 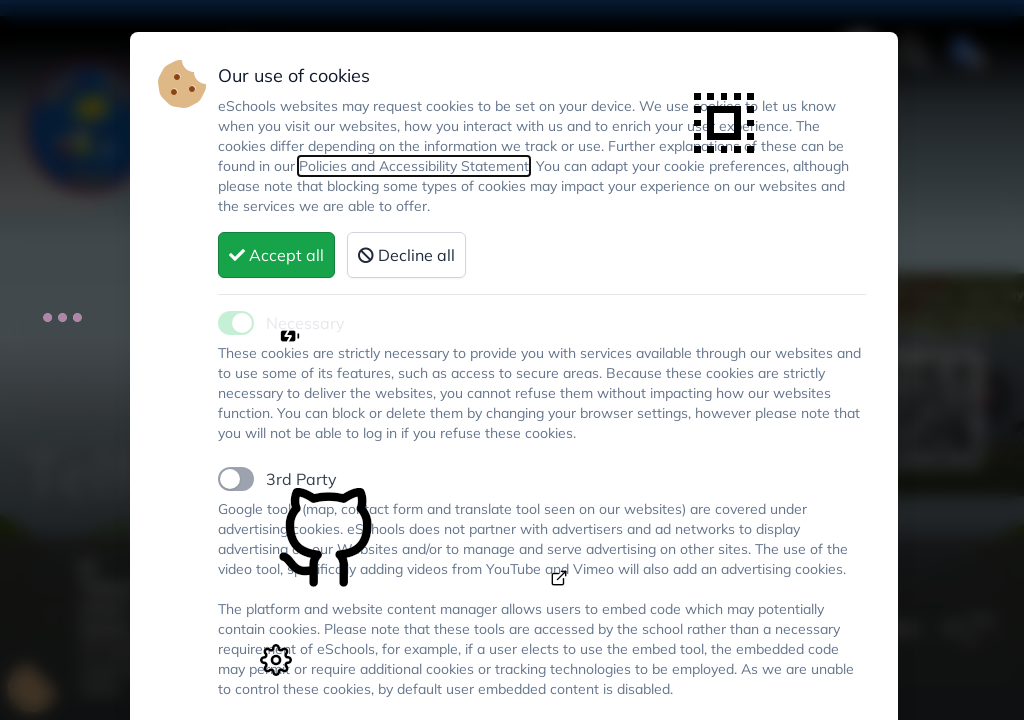 I want to click on indicates device is currently charging, so click(x=290, y=336).